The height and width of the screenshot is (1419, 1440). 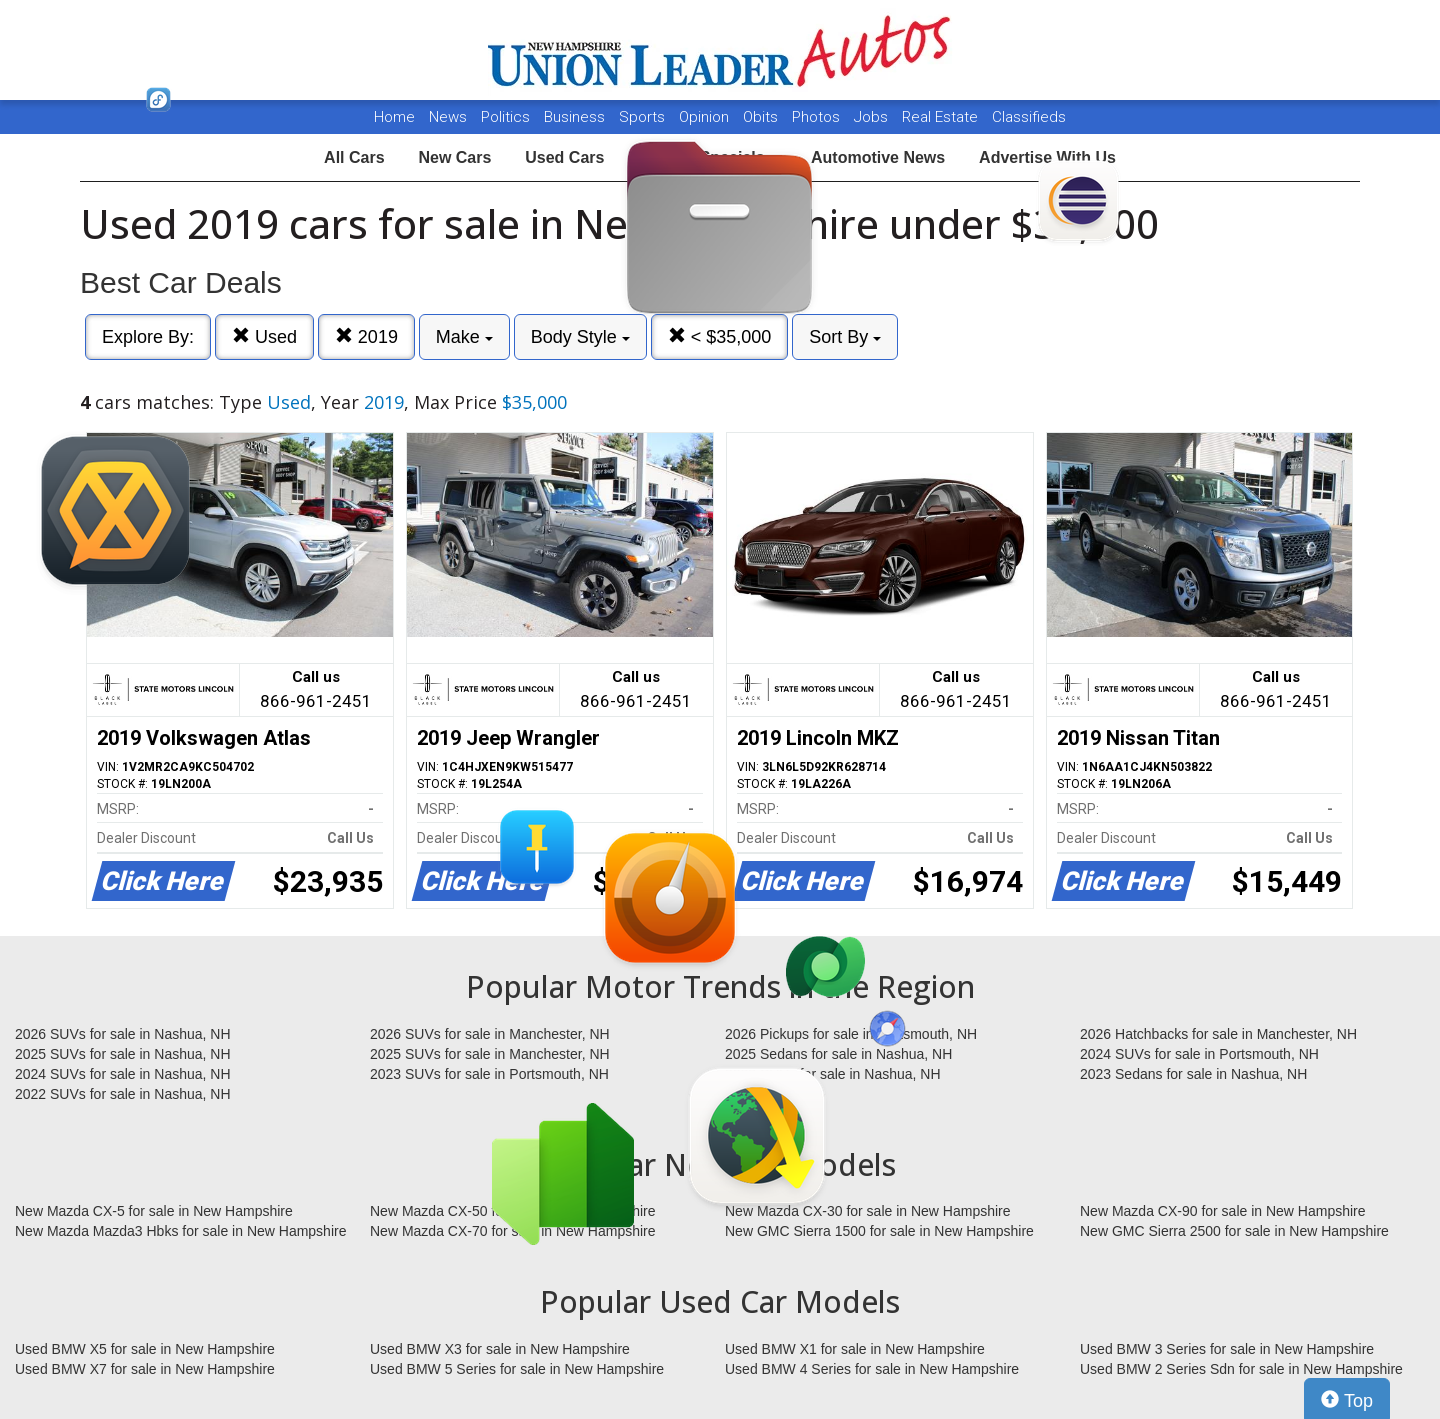 What do you see at coordinates (537, 847) in the screenshot?
I see `open pinapp for saving and organizing pins` at bounding box center [537, 847].